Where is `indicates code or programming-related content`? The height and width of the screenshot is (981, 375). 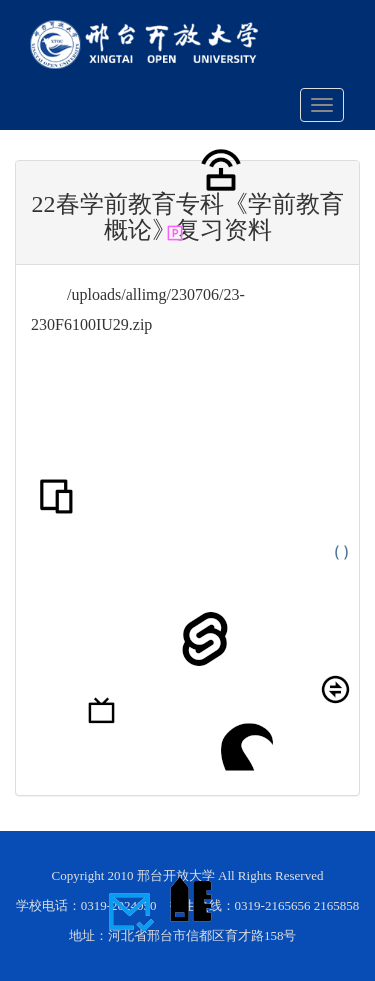
indicates code or programming-related content is located at coordinates (341, 552).